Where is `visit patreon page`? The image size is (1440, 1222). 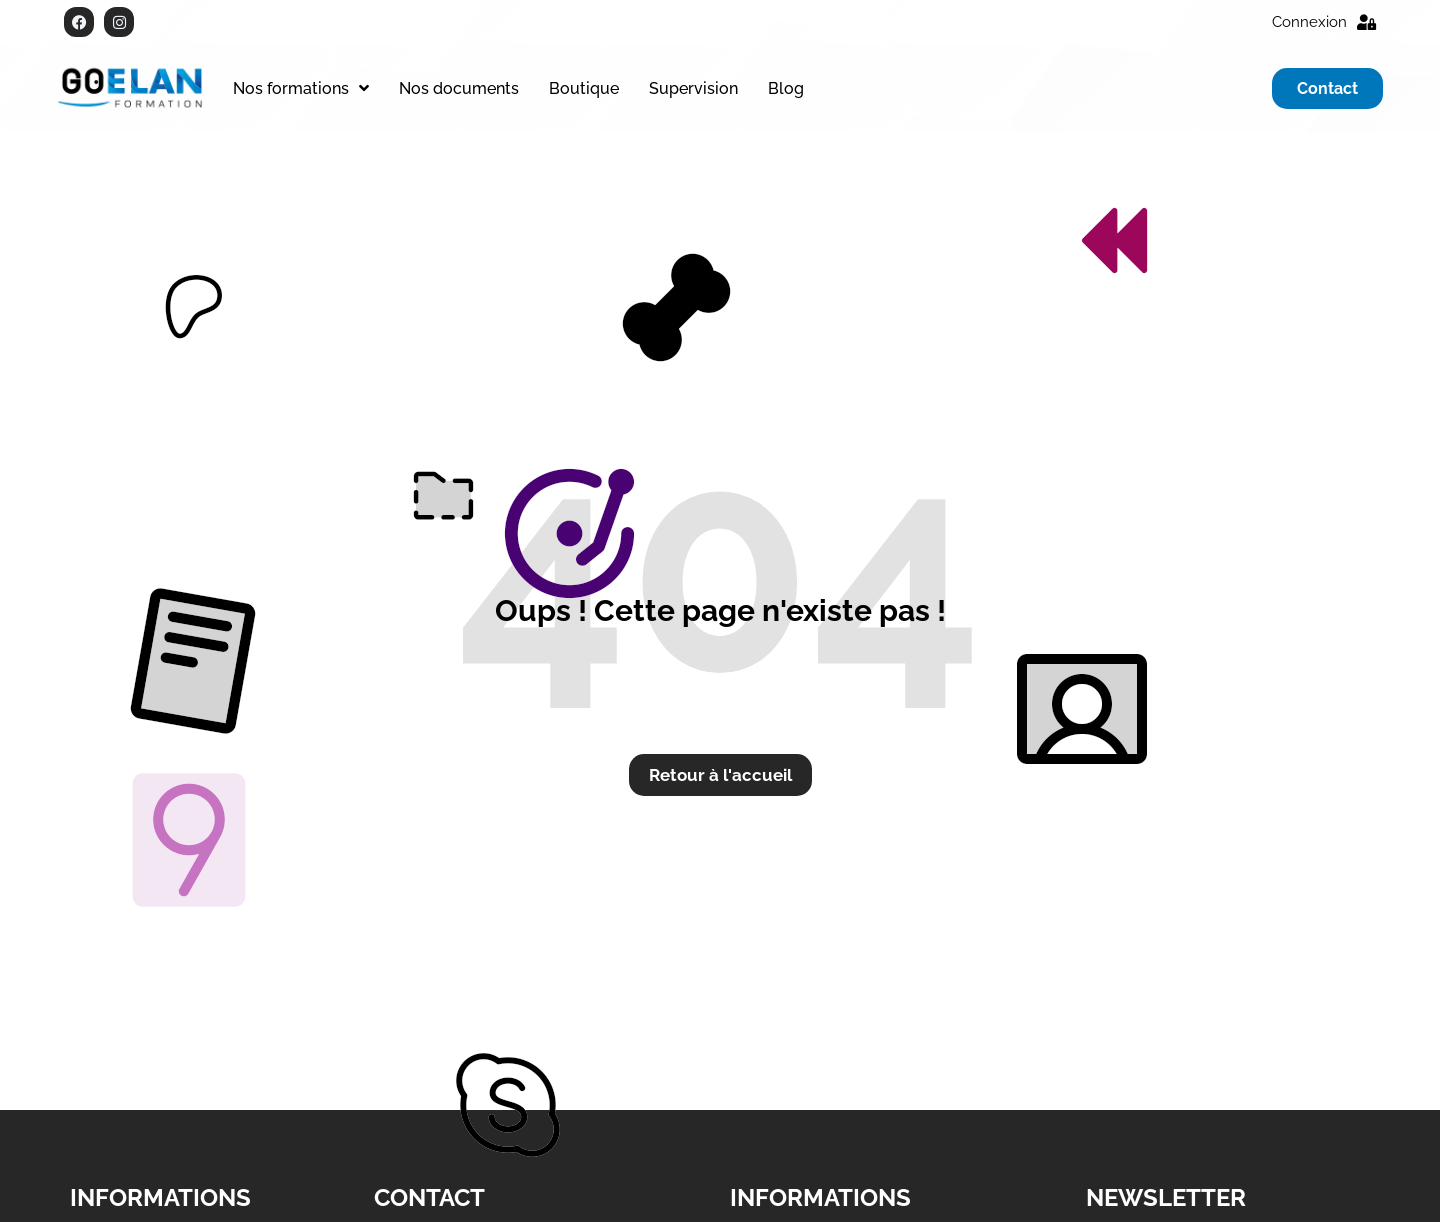 visit patreon page is located at coordinates (191, 305).